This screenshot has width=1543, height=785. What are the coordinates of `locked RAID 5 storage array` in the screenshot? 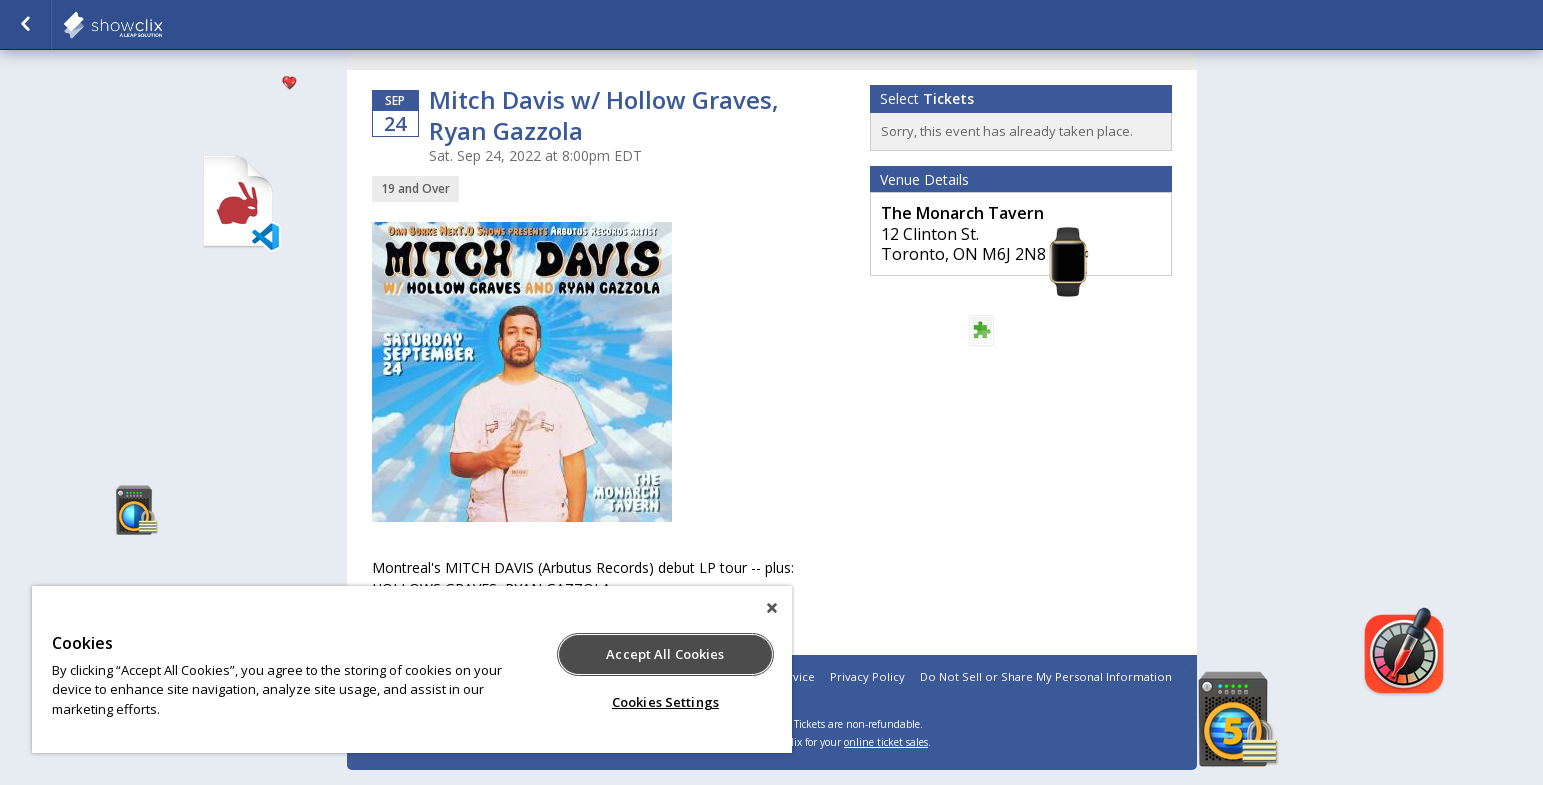 It's located at (1233, 719).